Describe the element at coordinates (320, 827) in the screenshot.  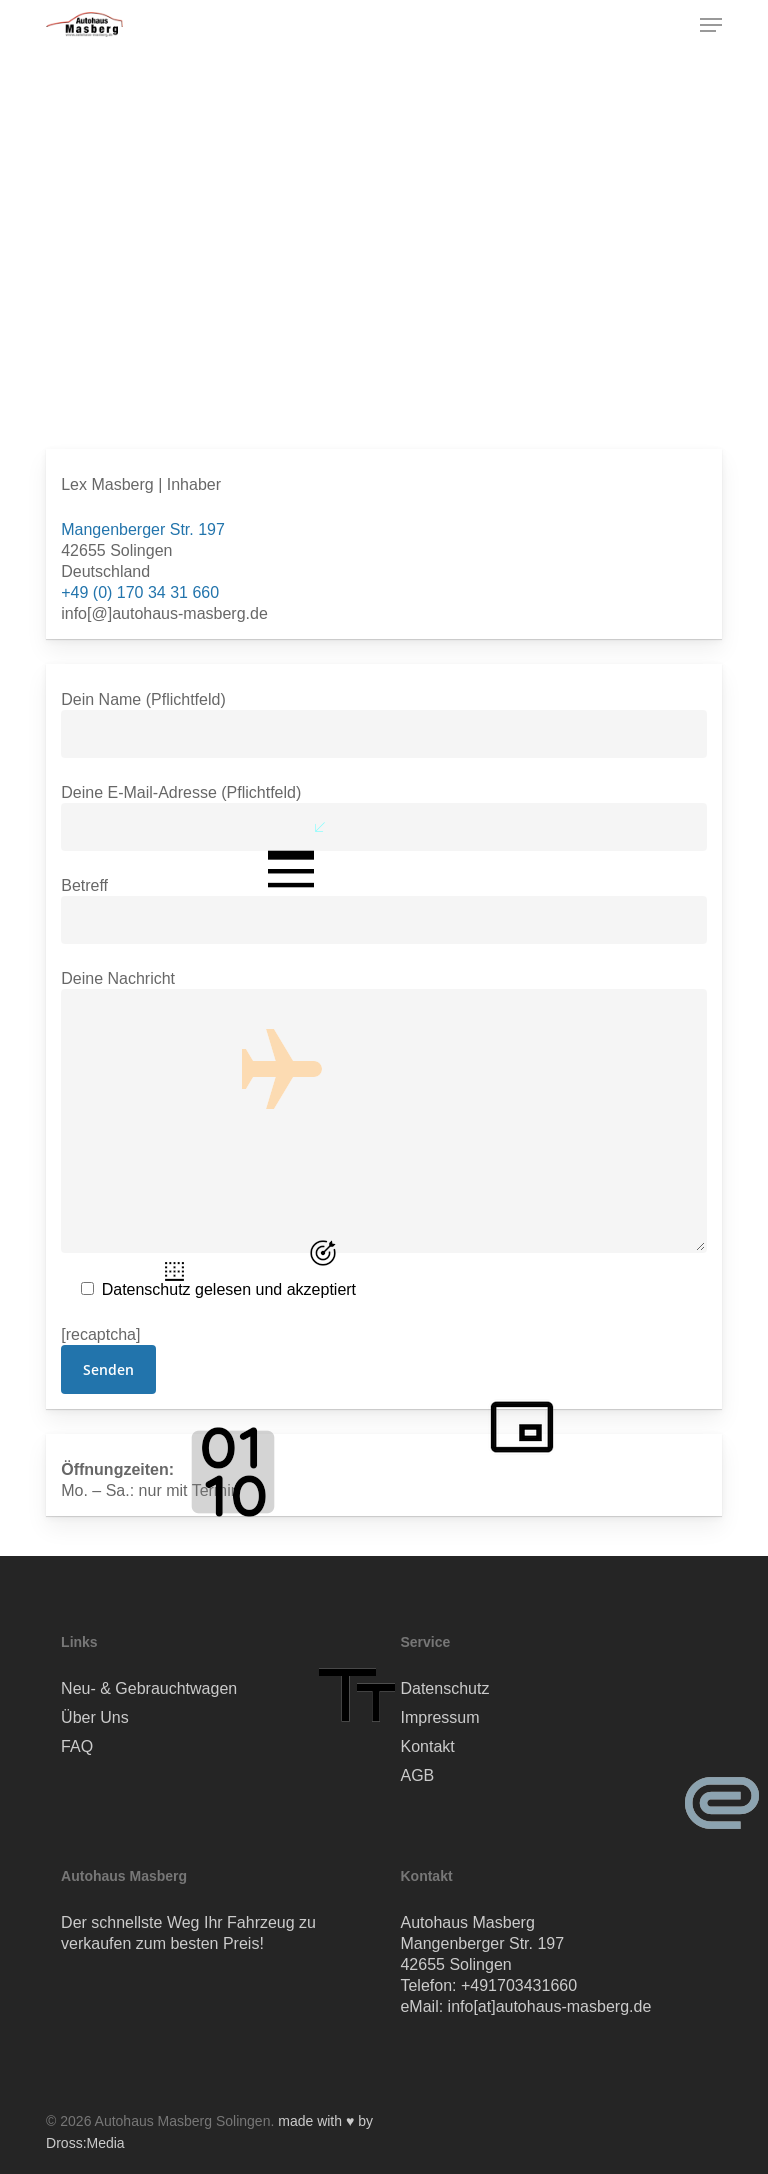
I see `navigate to the bottom-left corner` at that location.